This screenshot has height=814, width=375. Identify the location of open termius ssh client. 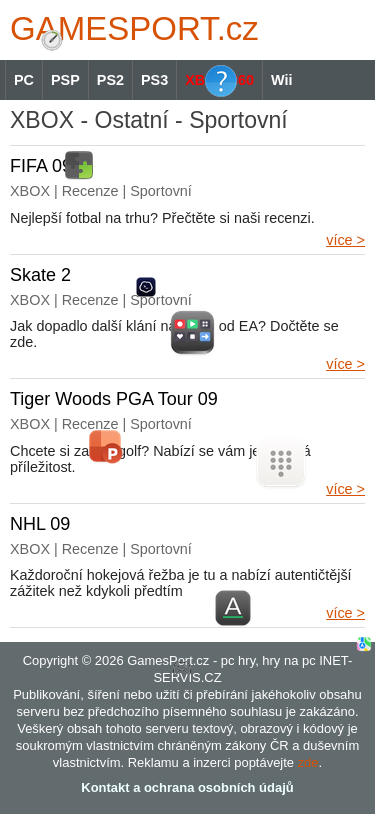
(146, 287).